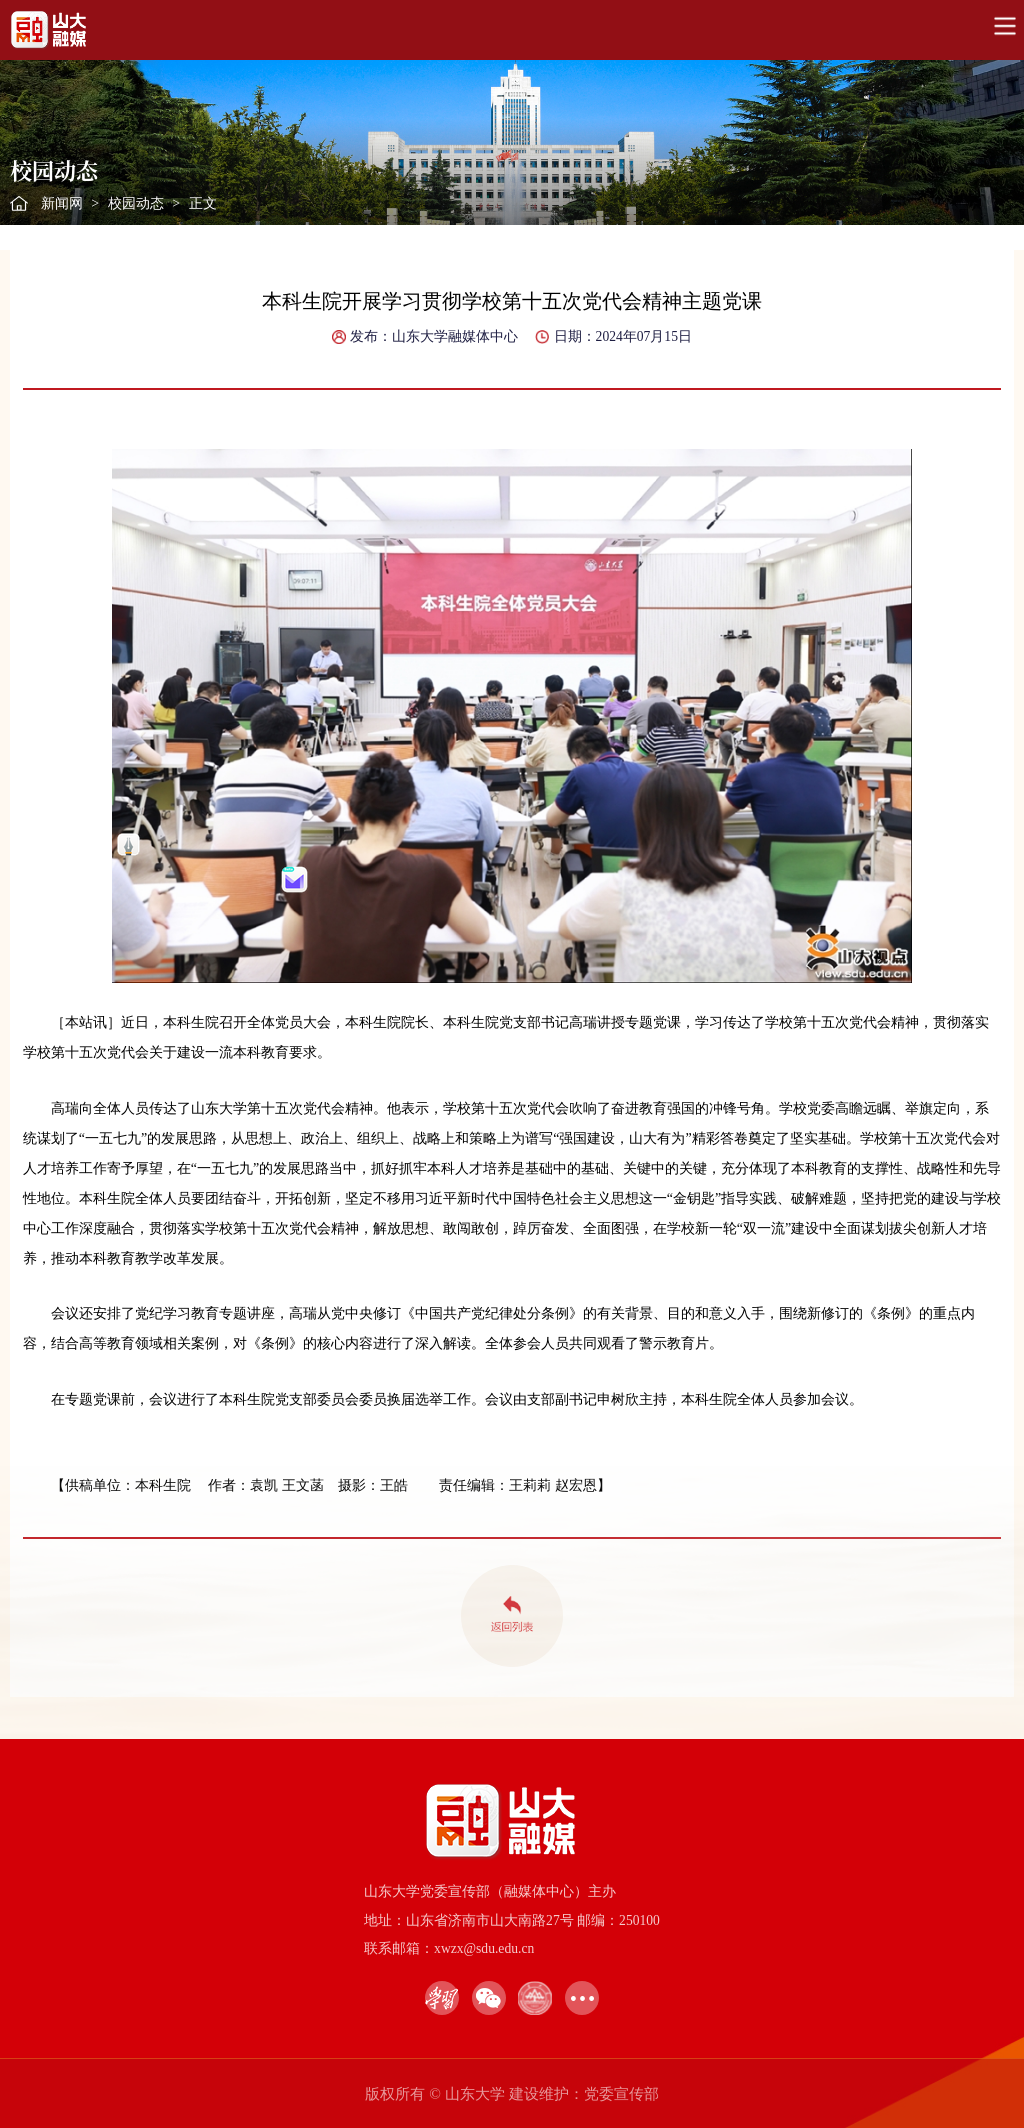 The height and width of the screenshot is (2128, 1024). Describe the element at coordinates (294, 879) in the screenshot. I see `open proton mail app` at that location.